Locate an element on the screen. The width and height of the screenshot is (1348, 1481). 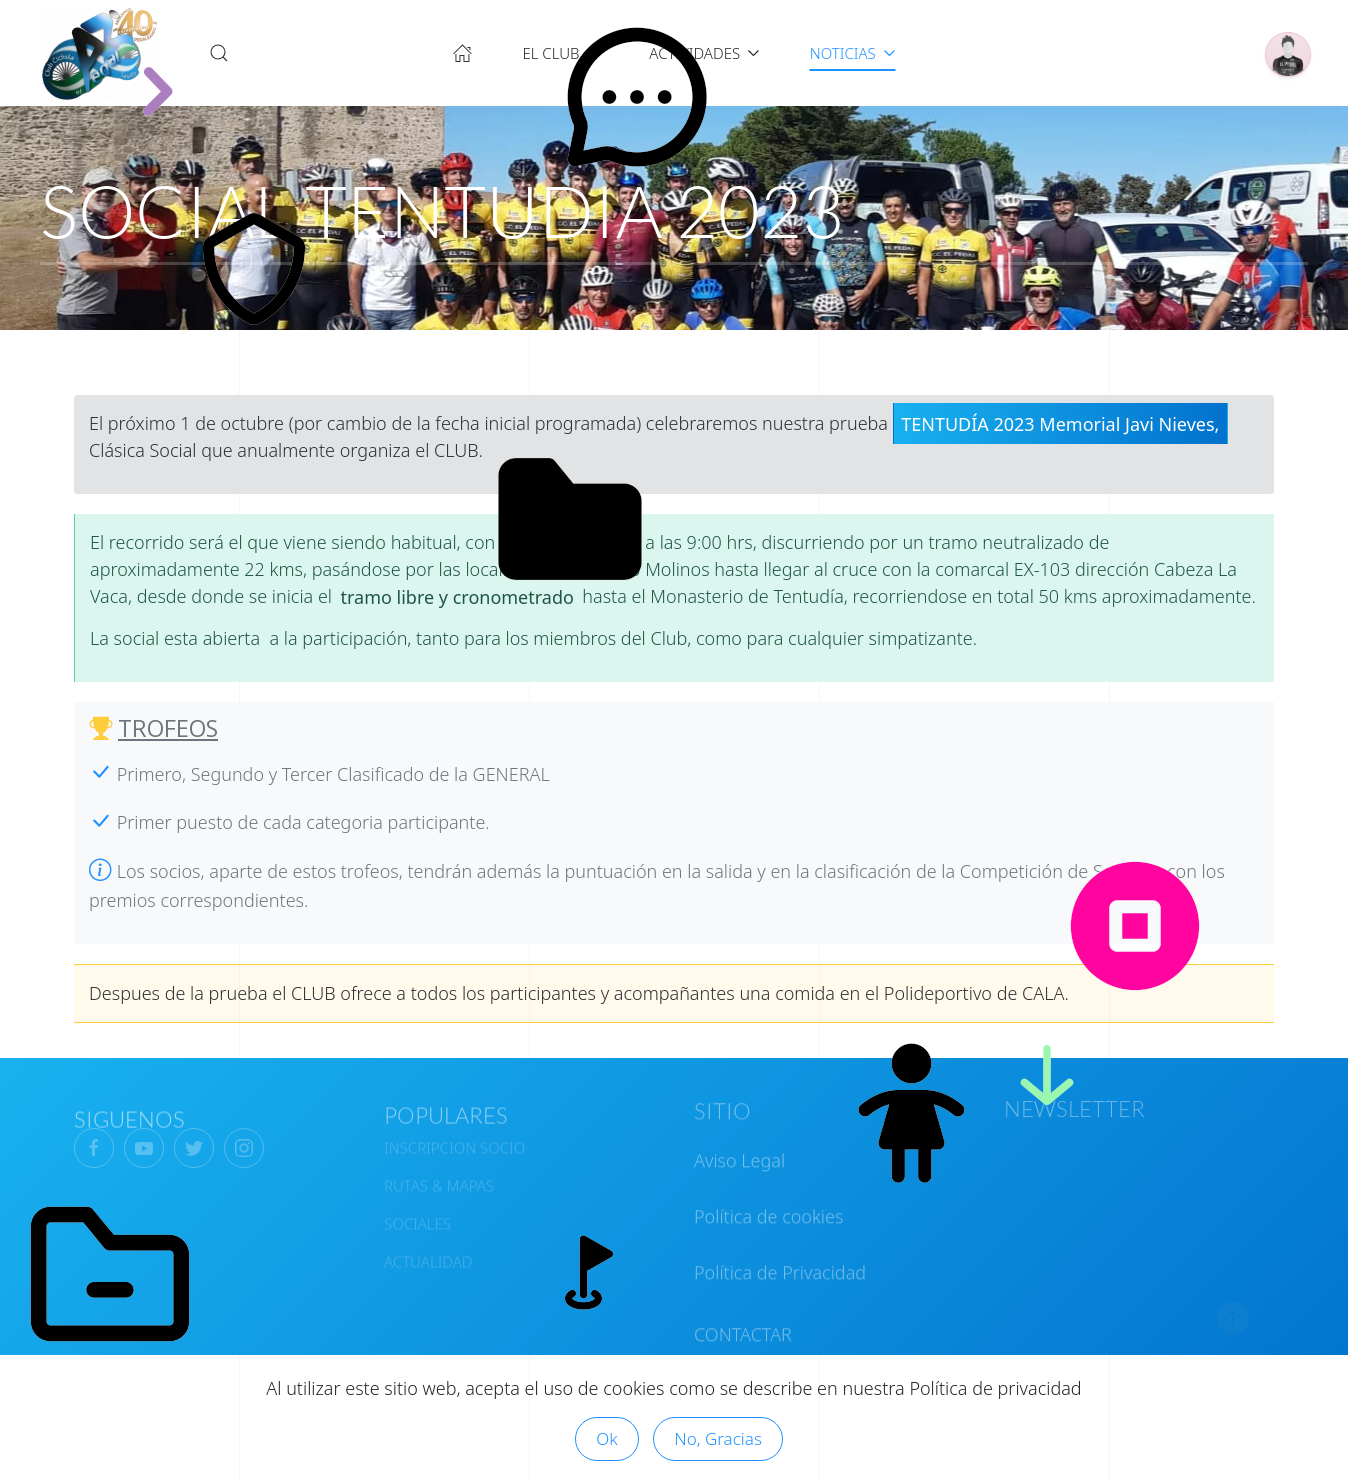
navigate to the next item or screen is located at coordinates (155, 91).